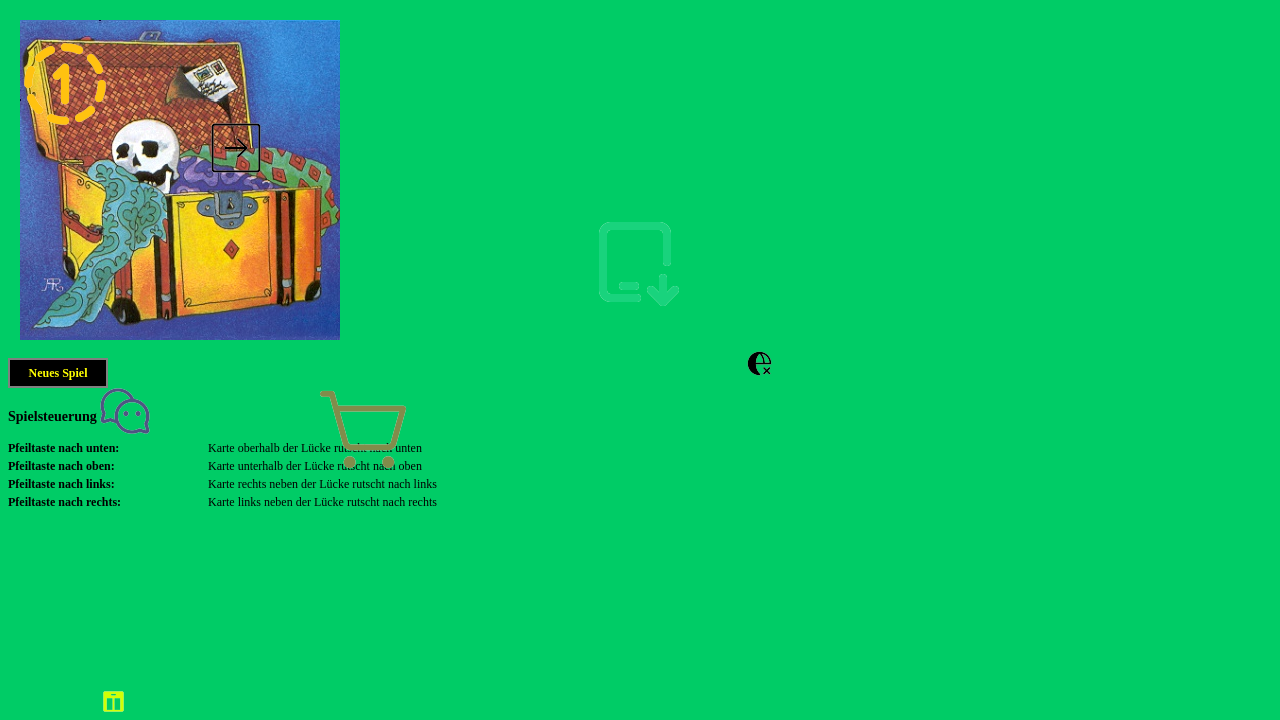 The height and width of the screenshot is (720, 1280). I want to click on download content to iPad, so click(635, 262).